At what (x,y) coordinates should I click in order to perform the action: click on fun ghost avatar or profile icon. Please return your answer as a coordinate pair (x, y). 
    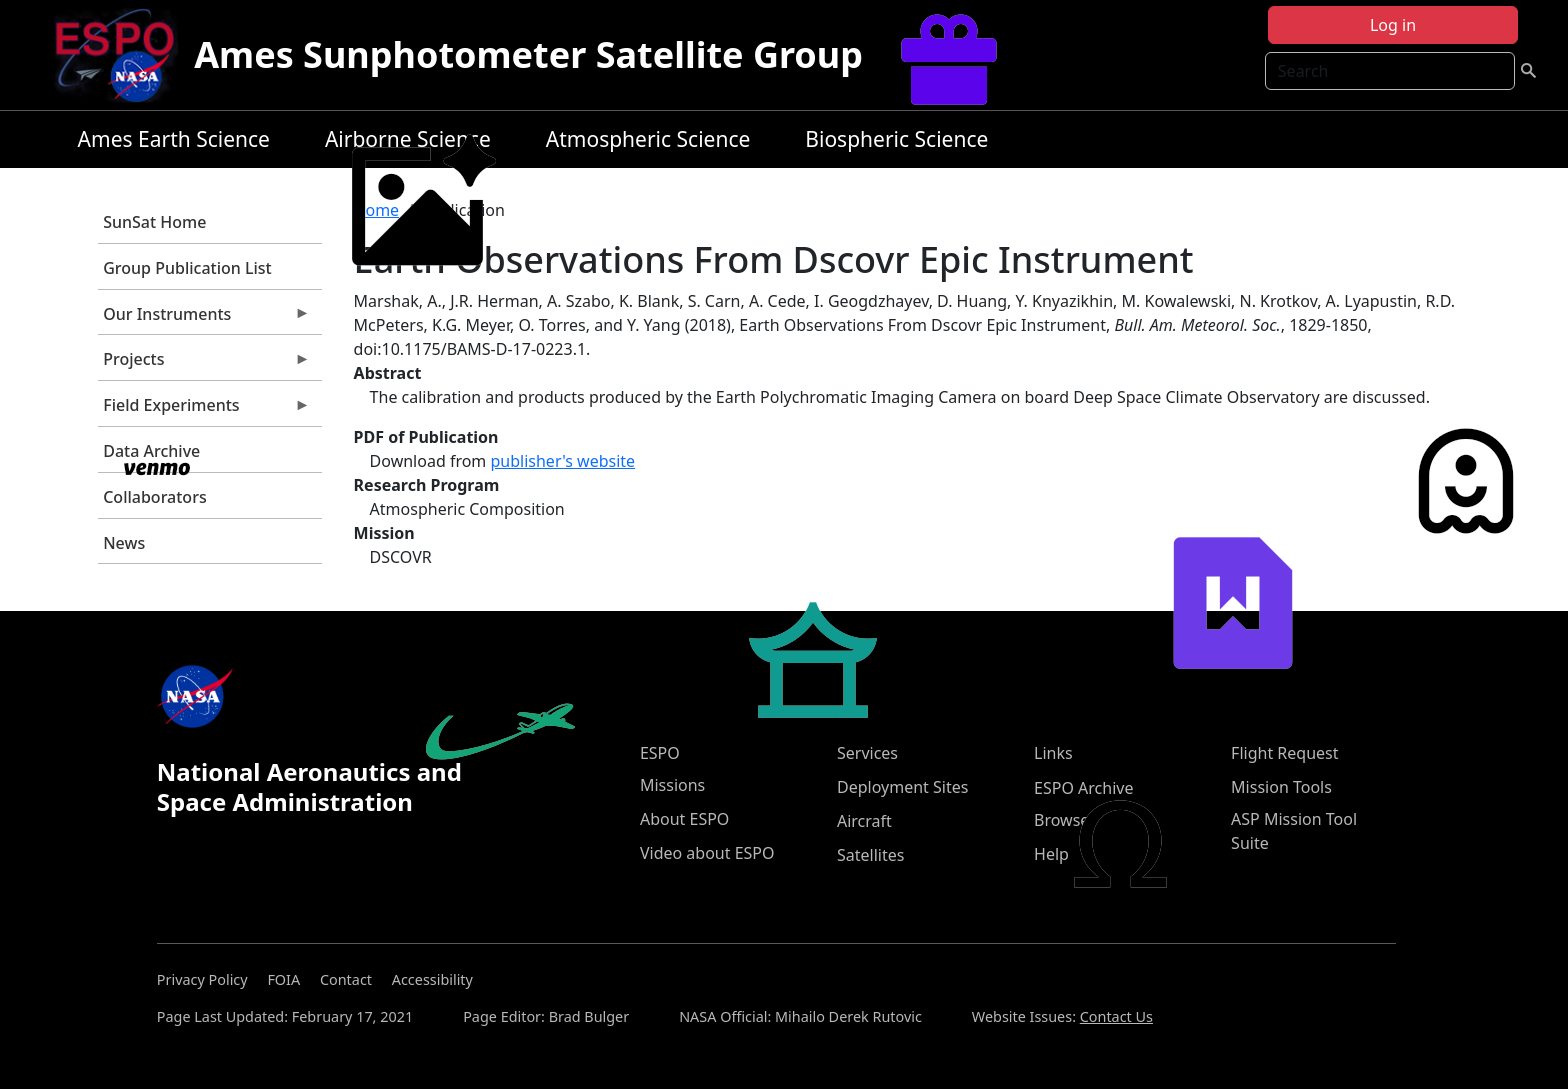
    Looking at the image, I should click on (1466, 481).